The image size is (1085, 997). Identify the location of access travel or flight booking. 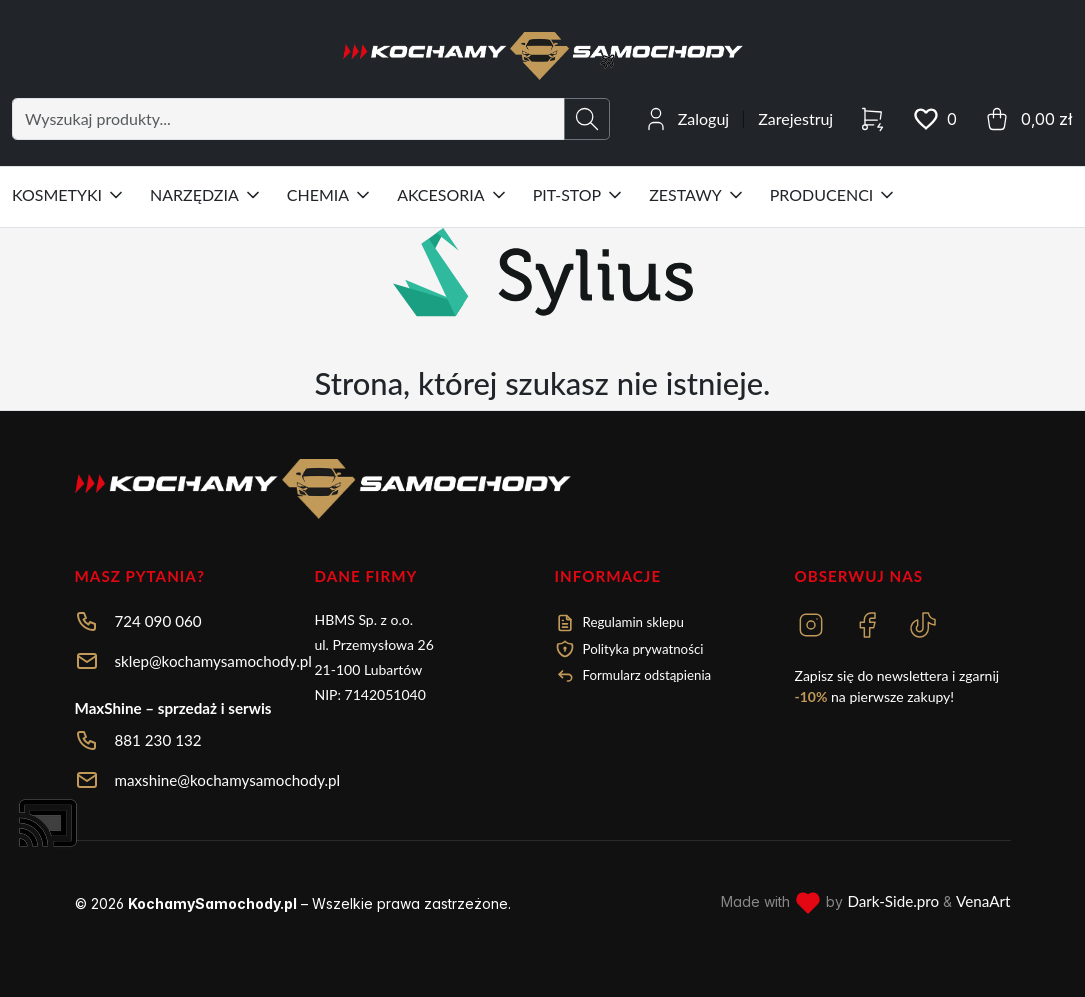
(607, 61).